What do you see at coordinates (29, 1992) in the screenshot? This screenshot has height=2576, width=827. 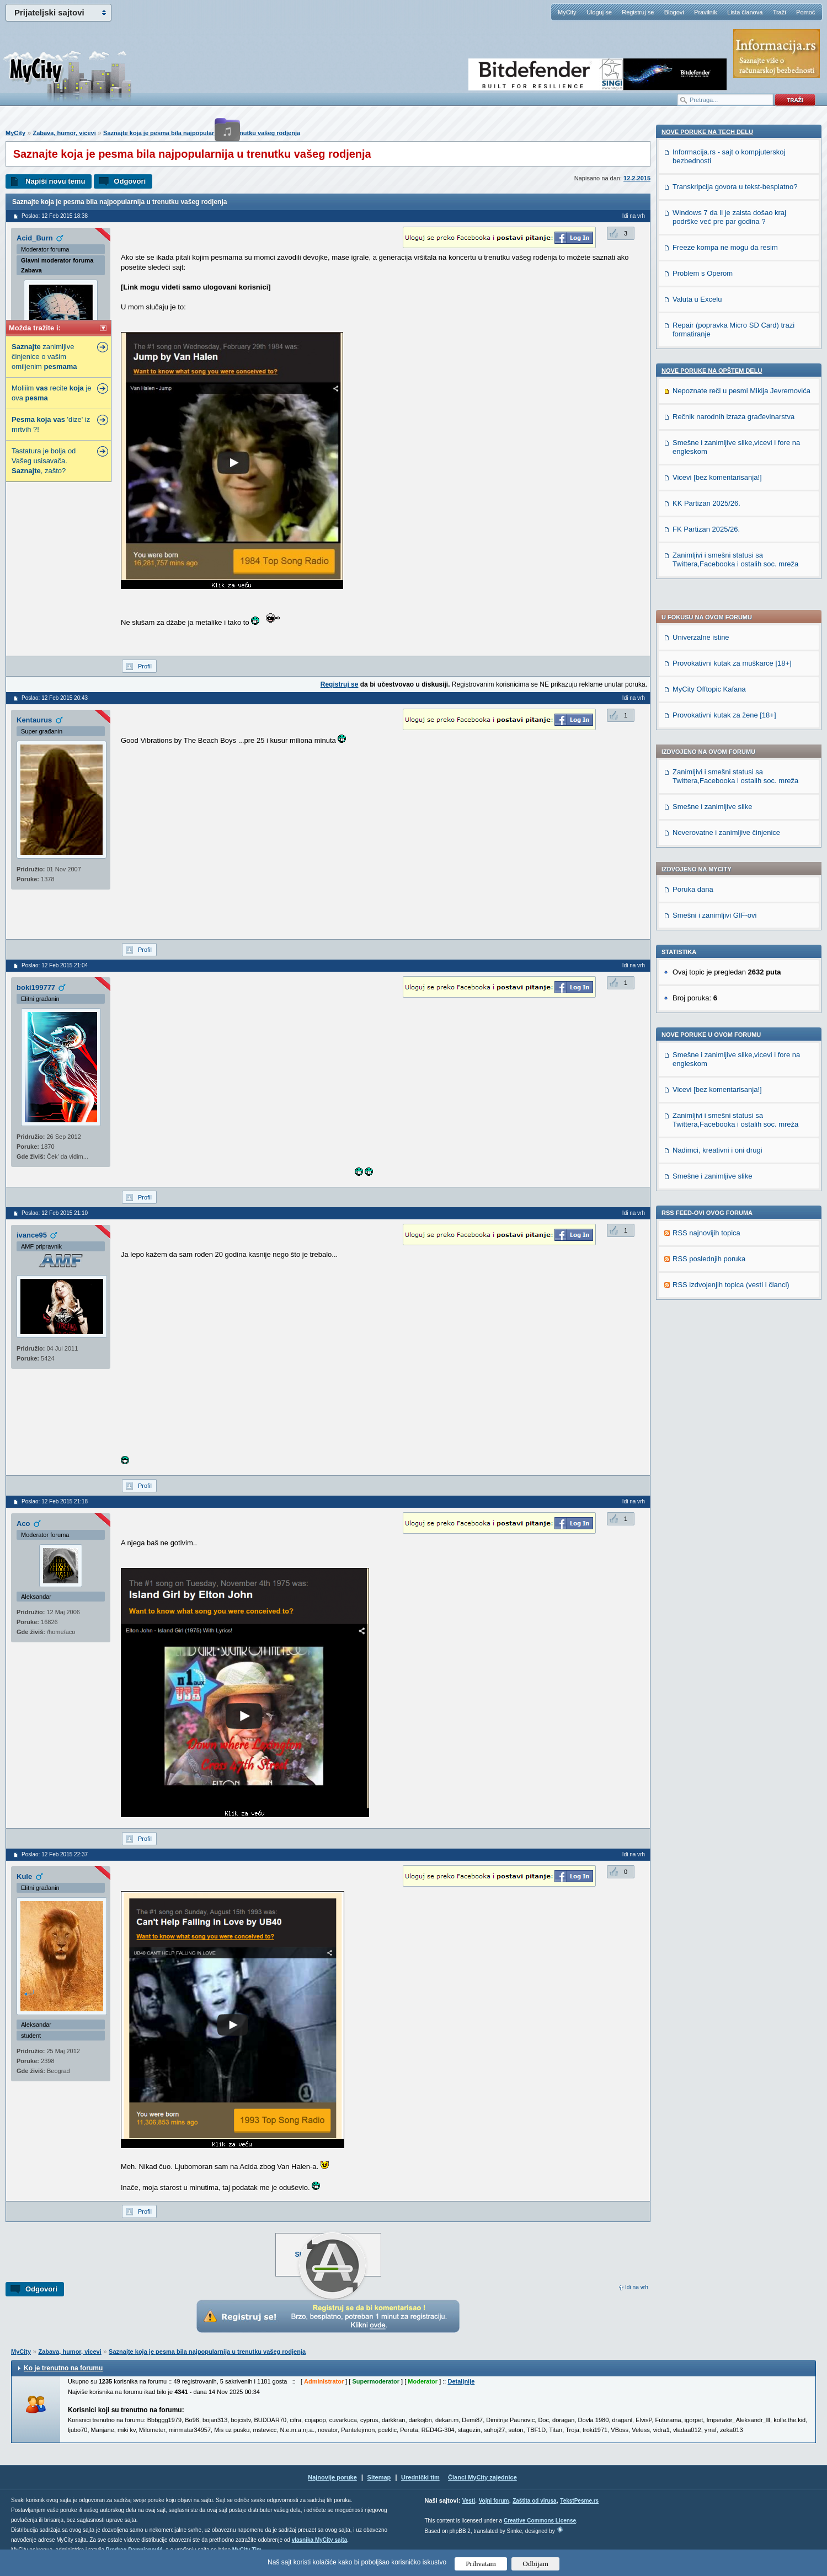 I see `reply to the sender of an email` at bounding box center [29, 1992].